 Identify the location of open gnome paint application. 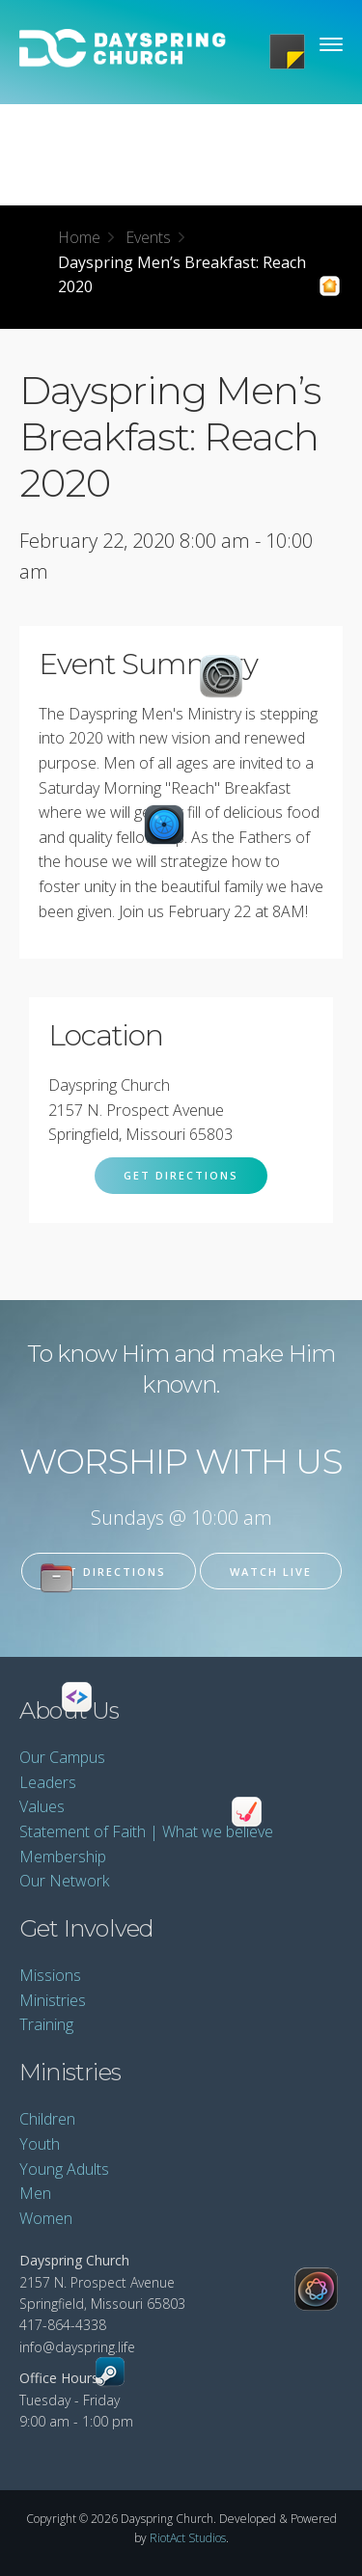
(246, 1811).